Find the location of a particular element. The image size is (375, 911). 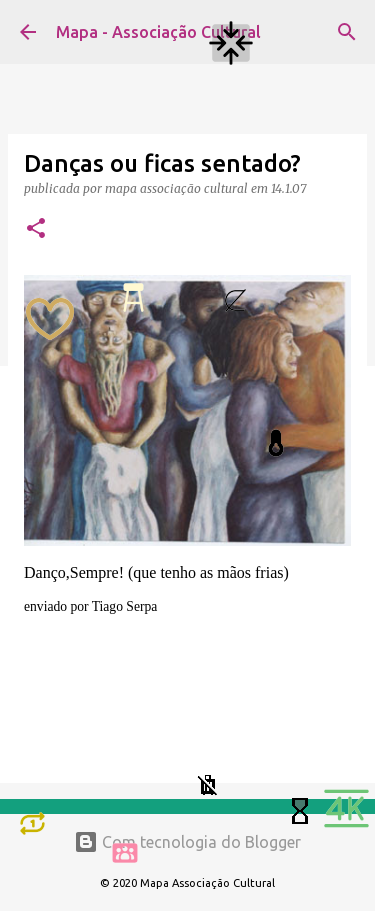

indicates low temperature reading is located at coordinates (276, 443).